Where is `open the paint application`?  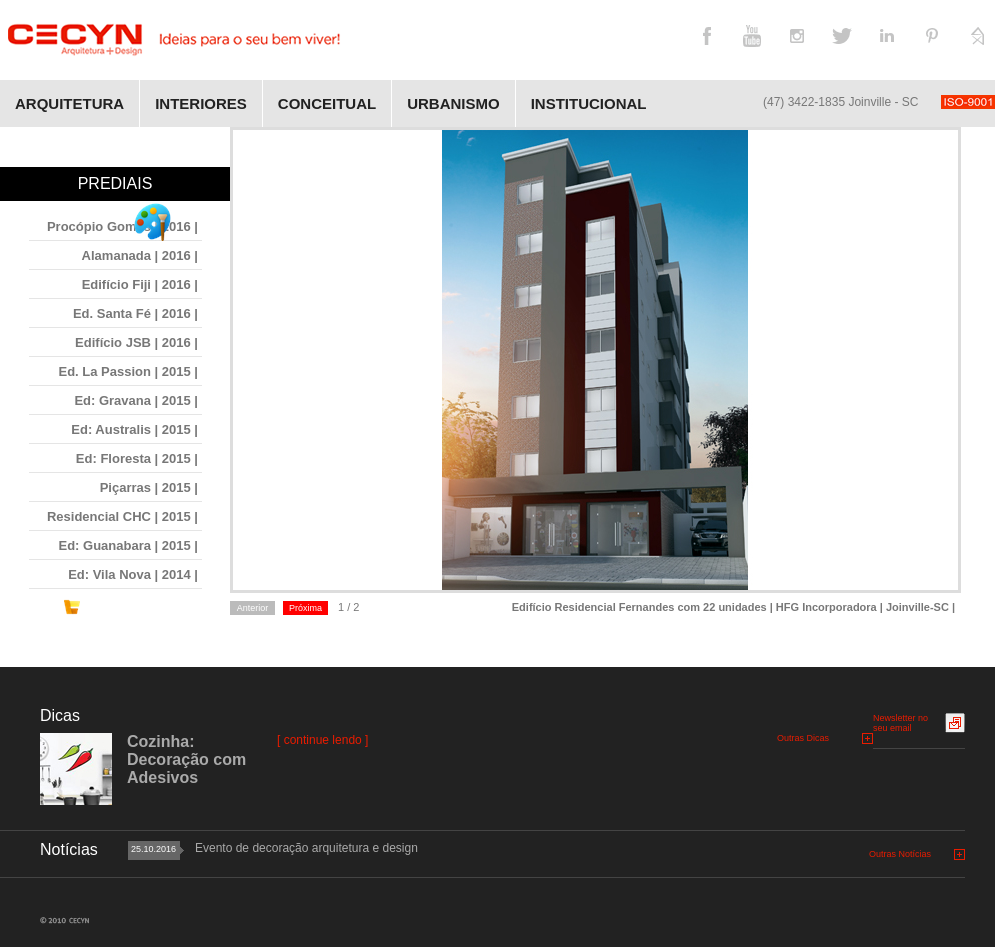 open the paint application is located at coordinates (152, 221).